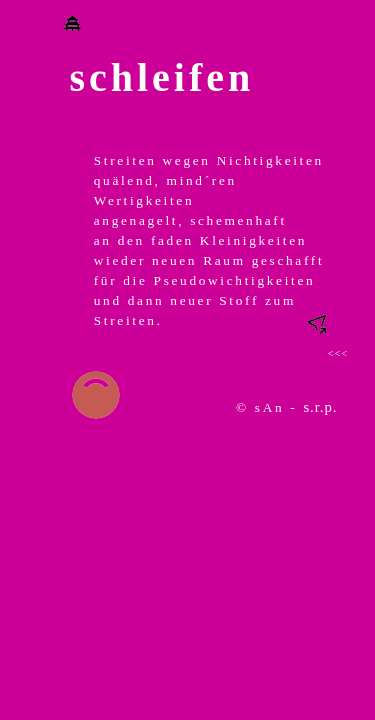  Describe the element at coordinates (317, 324) in the screenshot. I see `share your current location` at that location.